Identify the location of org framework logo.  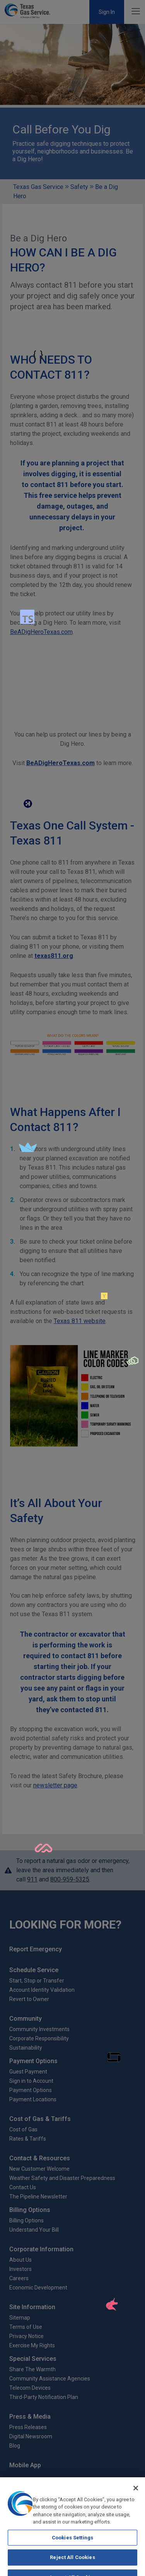
(112, 2304).